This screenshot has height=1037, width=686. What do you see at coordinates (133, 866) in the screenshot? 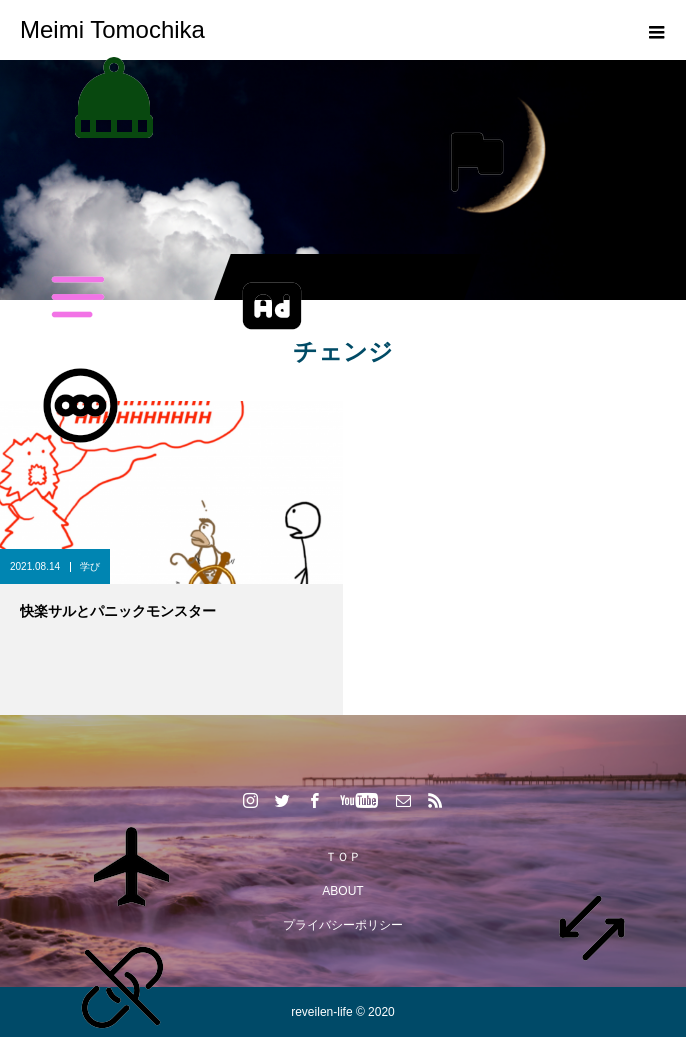
I see `access flight booking or travel options` at bounding box center [133, 866].